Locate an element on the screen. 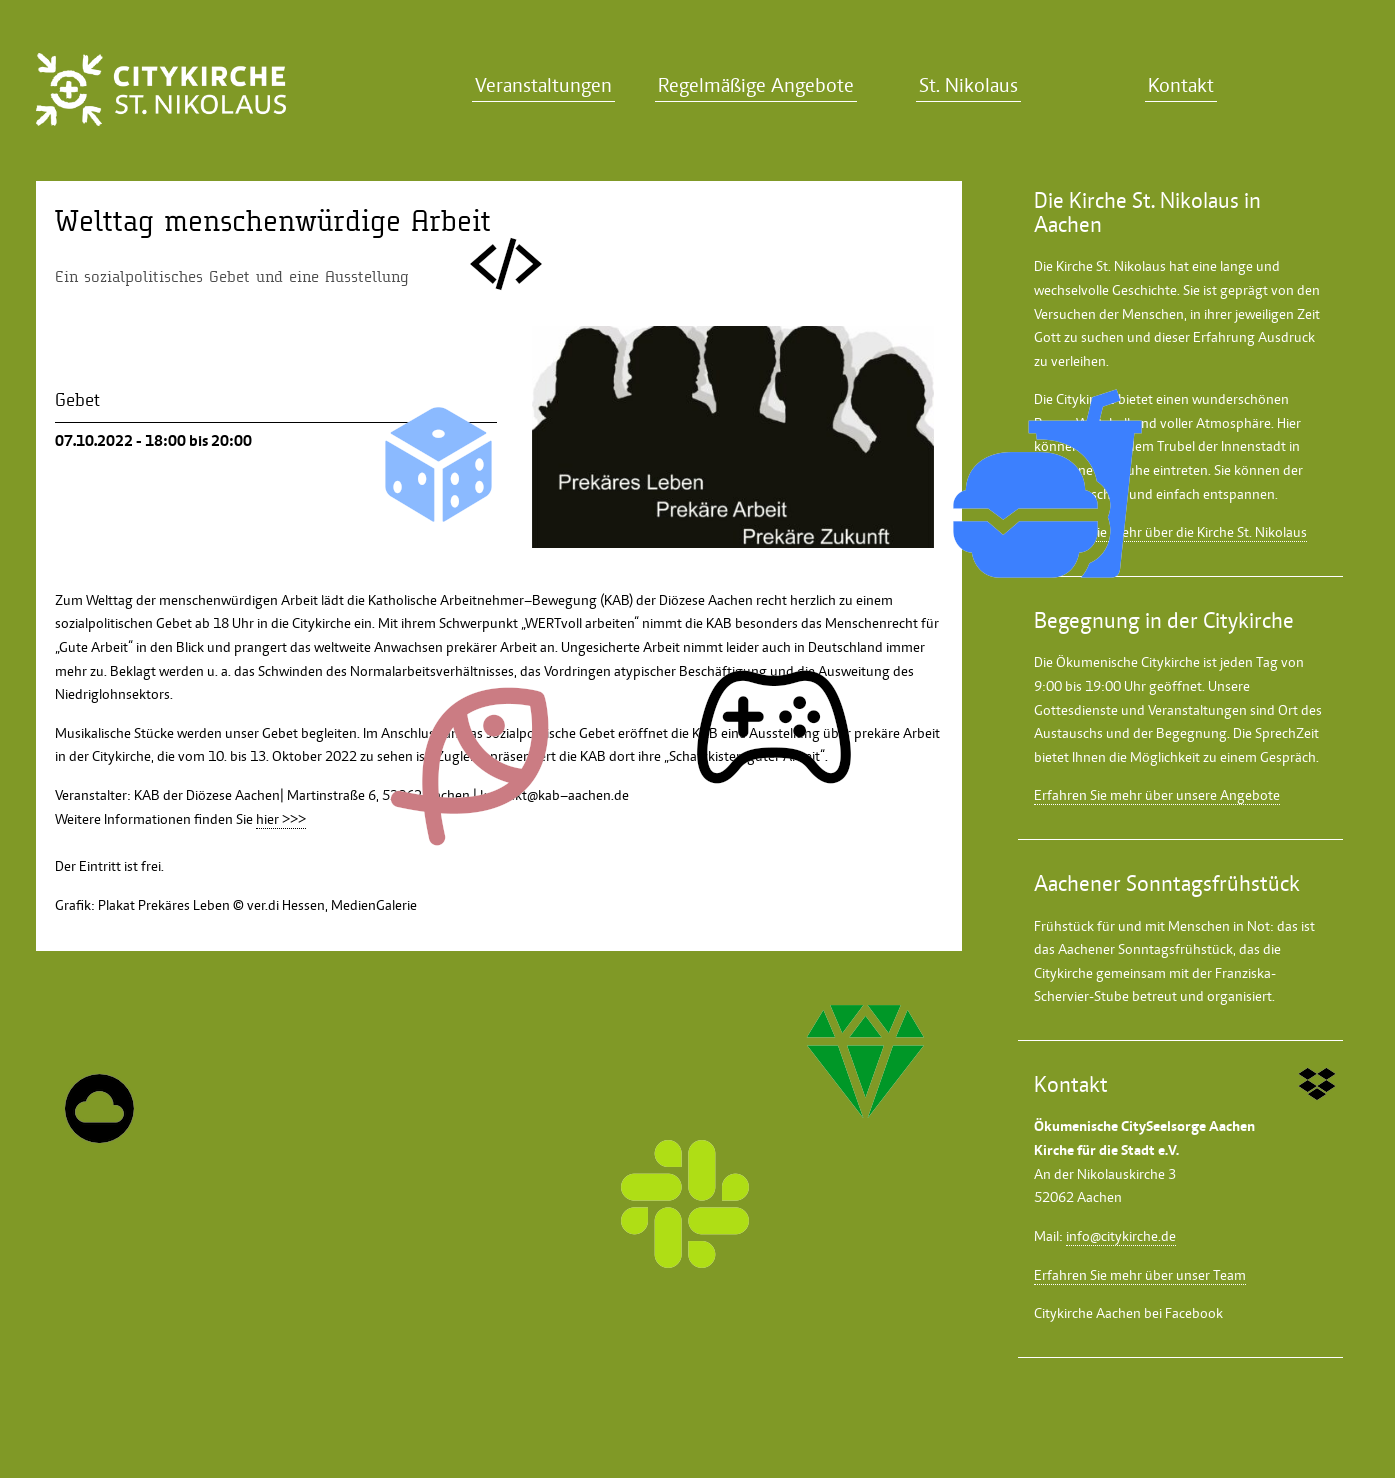 This screenshot has width=1395, height=1478. open Slack app is located at coordinates (685, 1204).